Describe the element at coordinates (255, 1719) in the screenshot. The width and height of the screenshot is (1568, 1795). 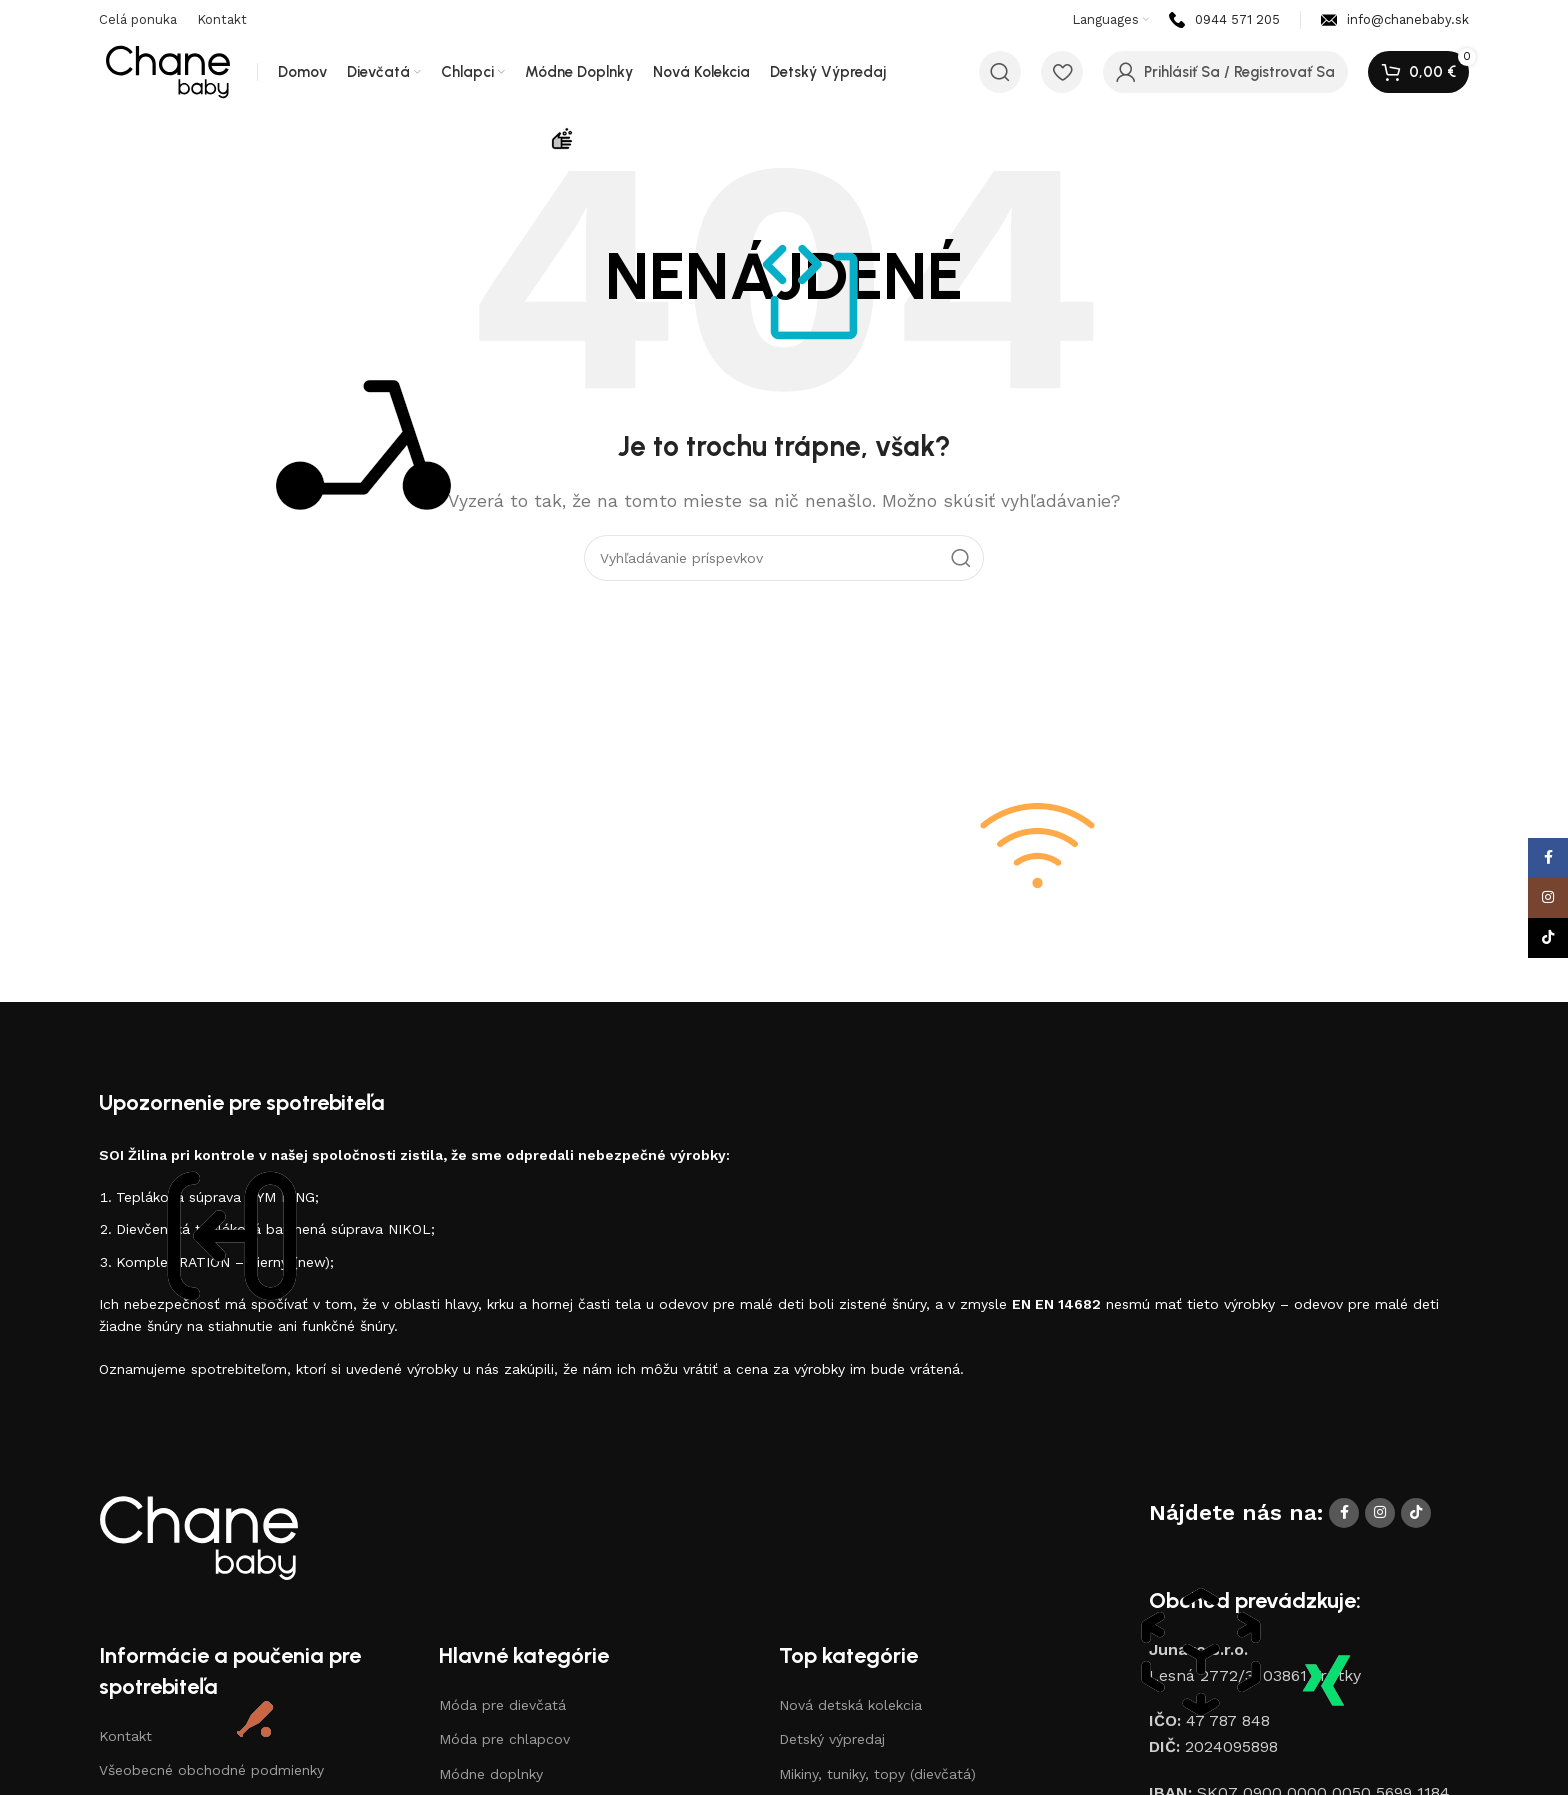
I see `access baseball or sports content` at that location.